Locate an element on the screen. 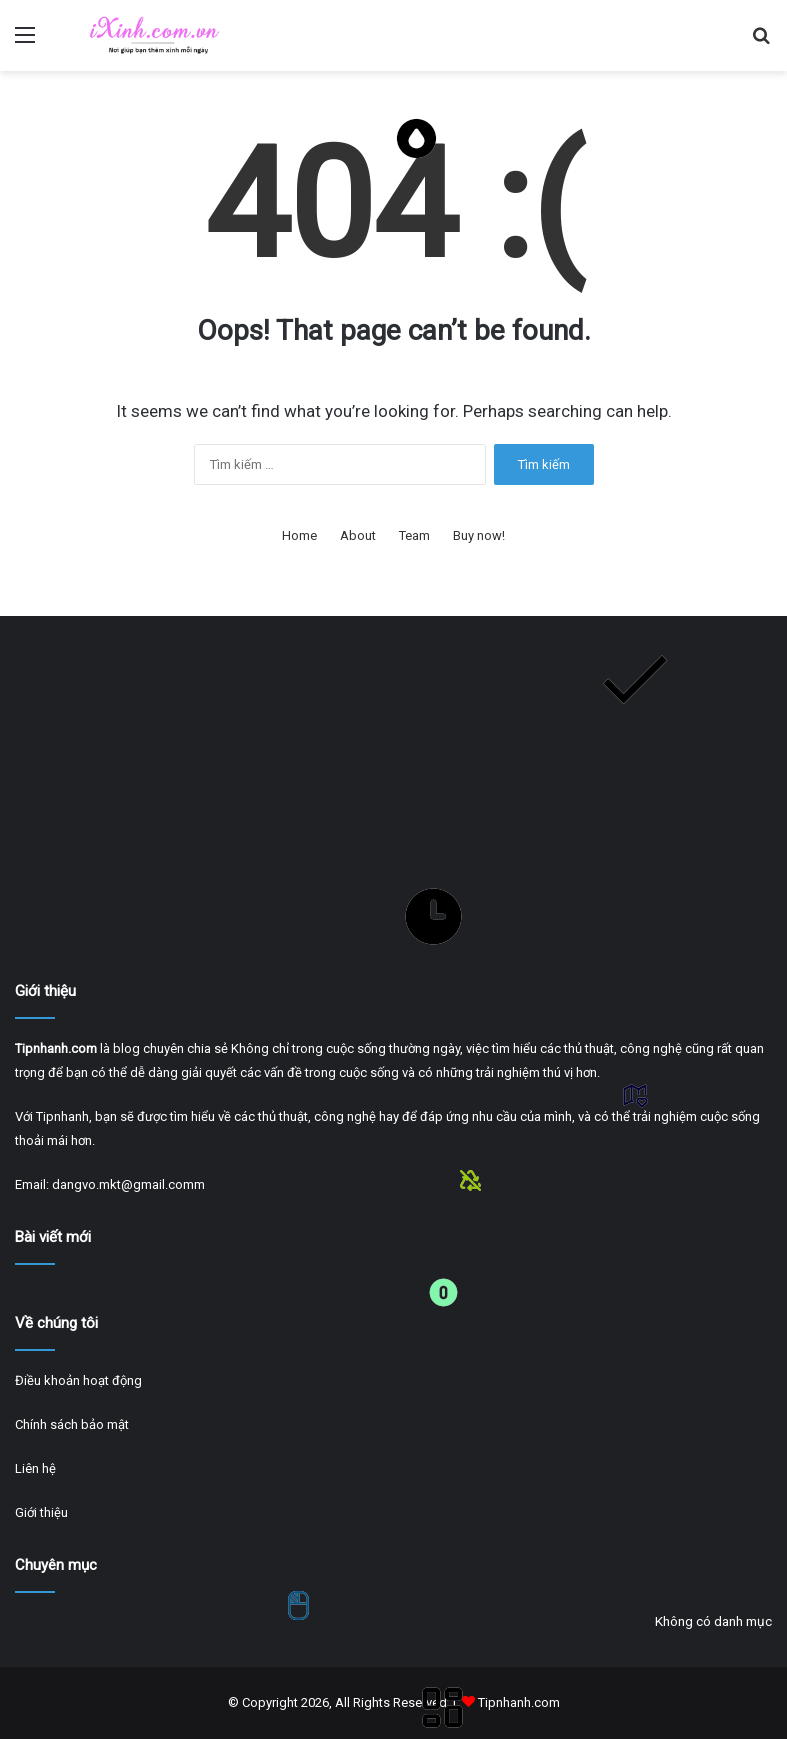 This screenshot has width=787, height=1739. open dashboard view is located at coordinates (442, 1707).